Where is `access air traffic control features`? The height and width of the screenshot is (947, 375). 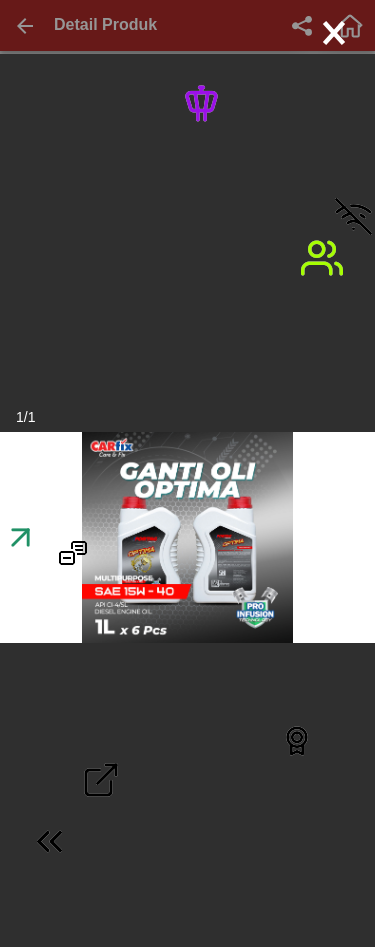 access air traffic control features is located at coordinates (201, 103).